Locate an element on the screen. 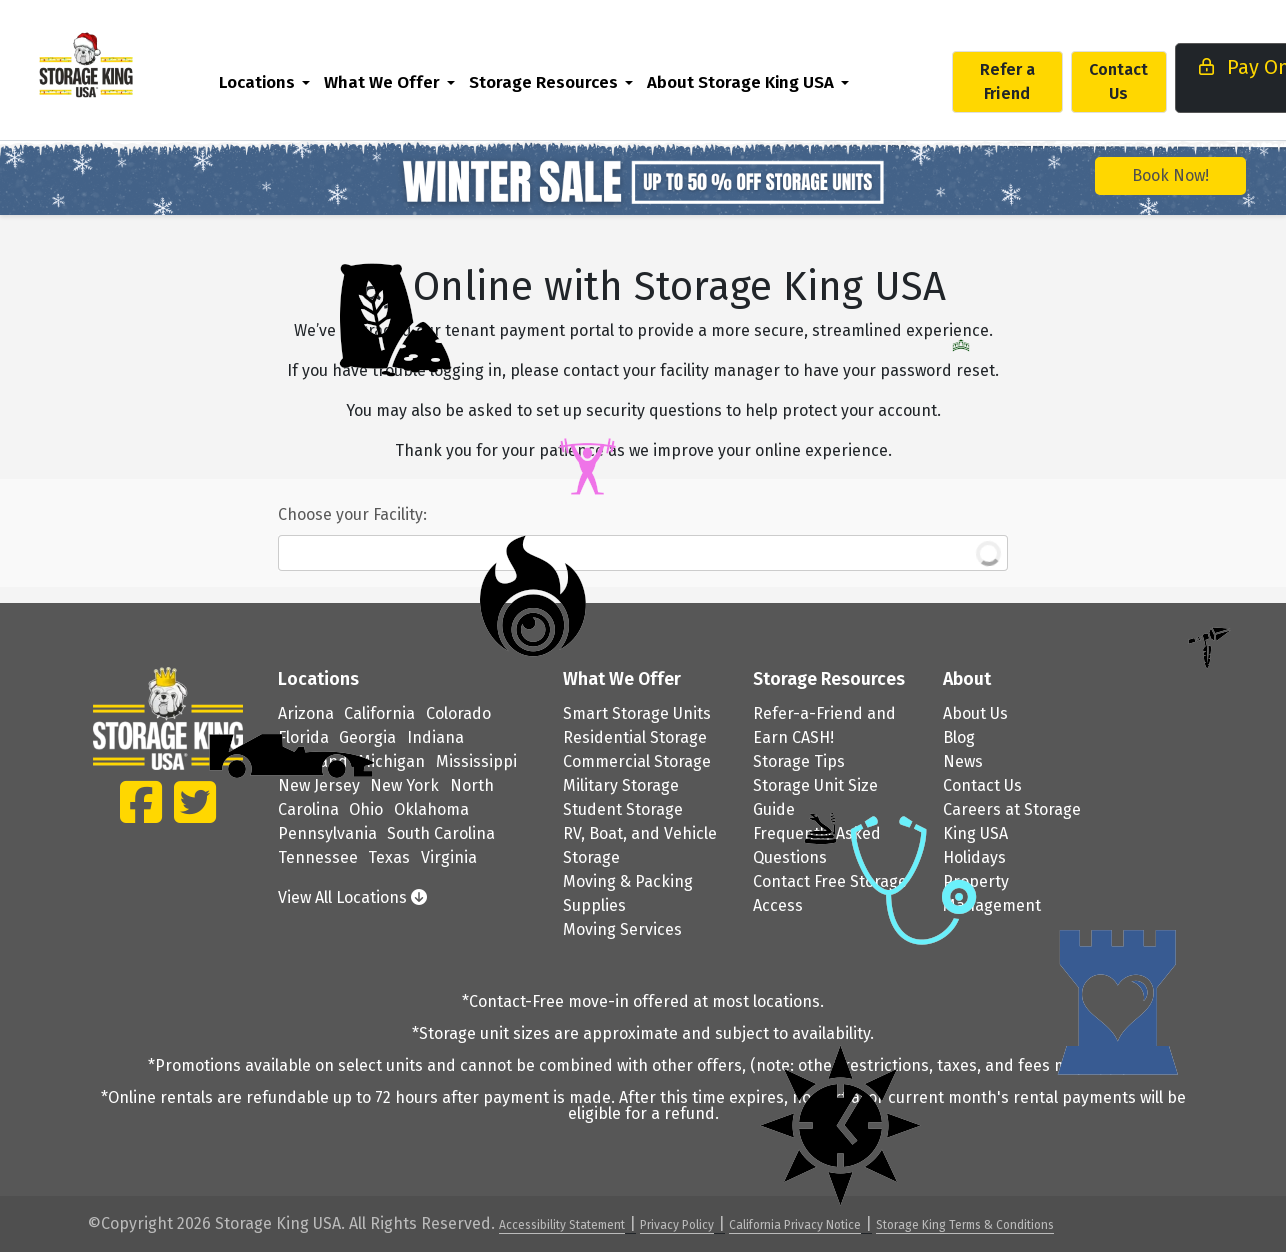 The image size is (1286, 1252). access formula 1 racing game or content is located at coordinates (292, 756).